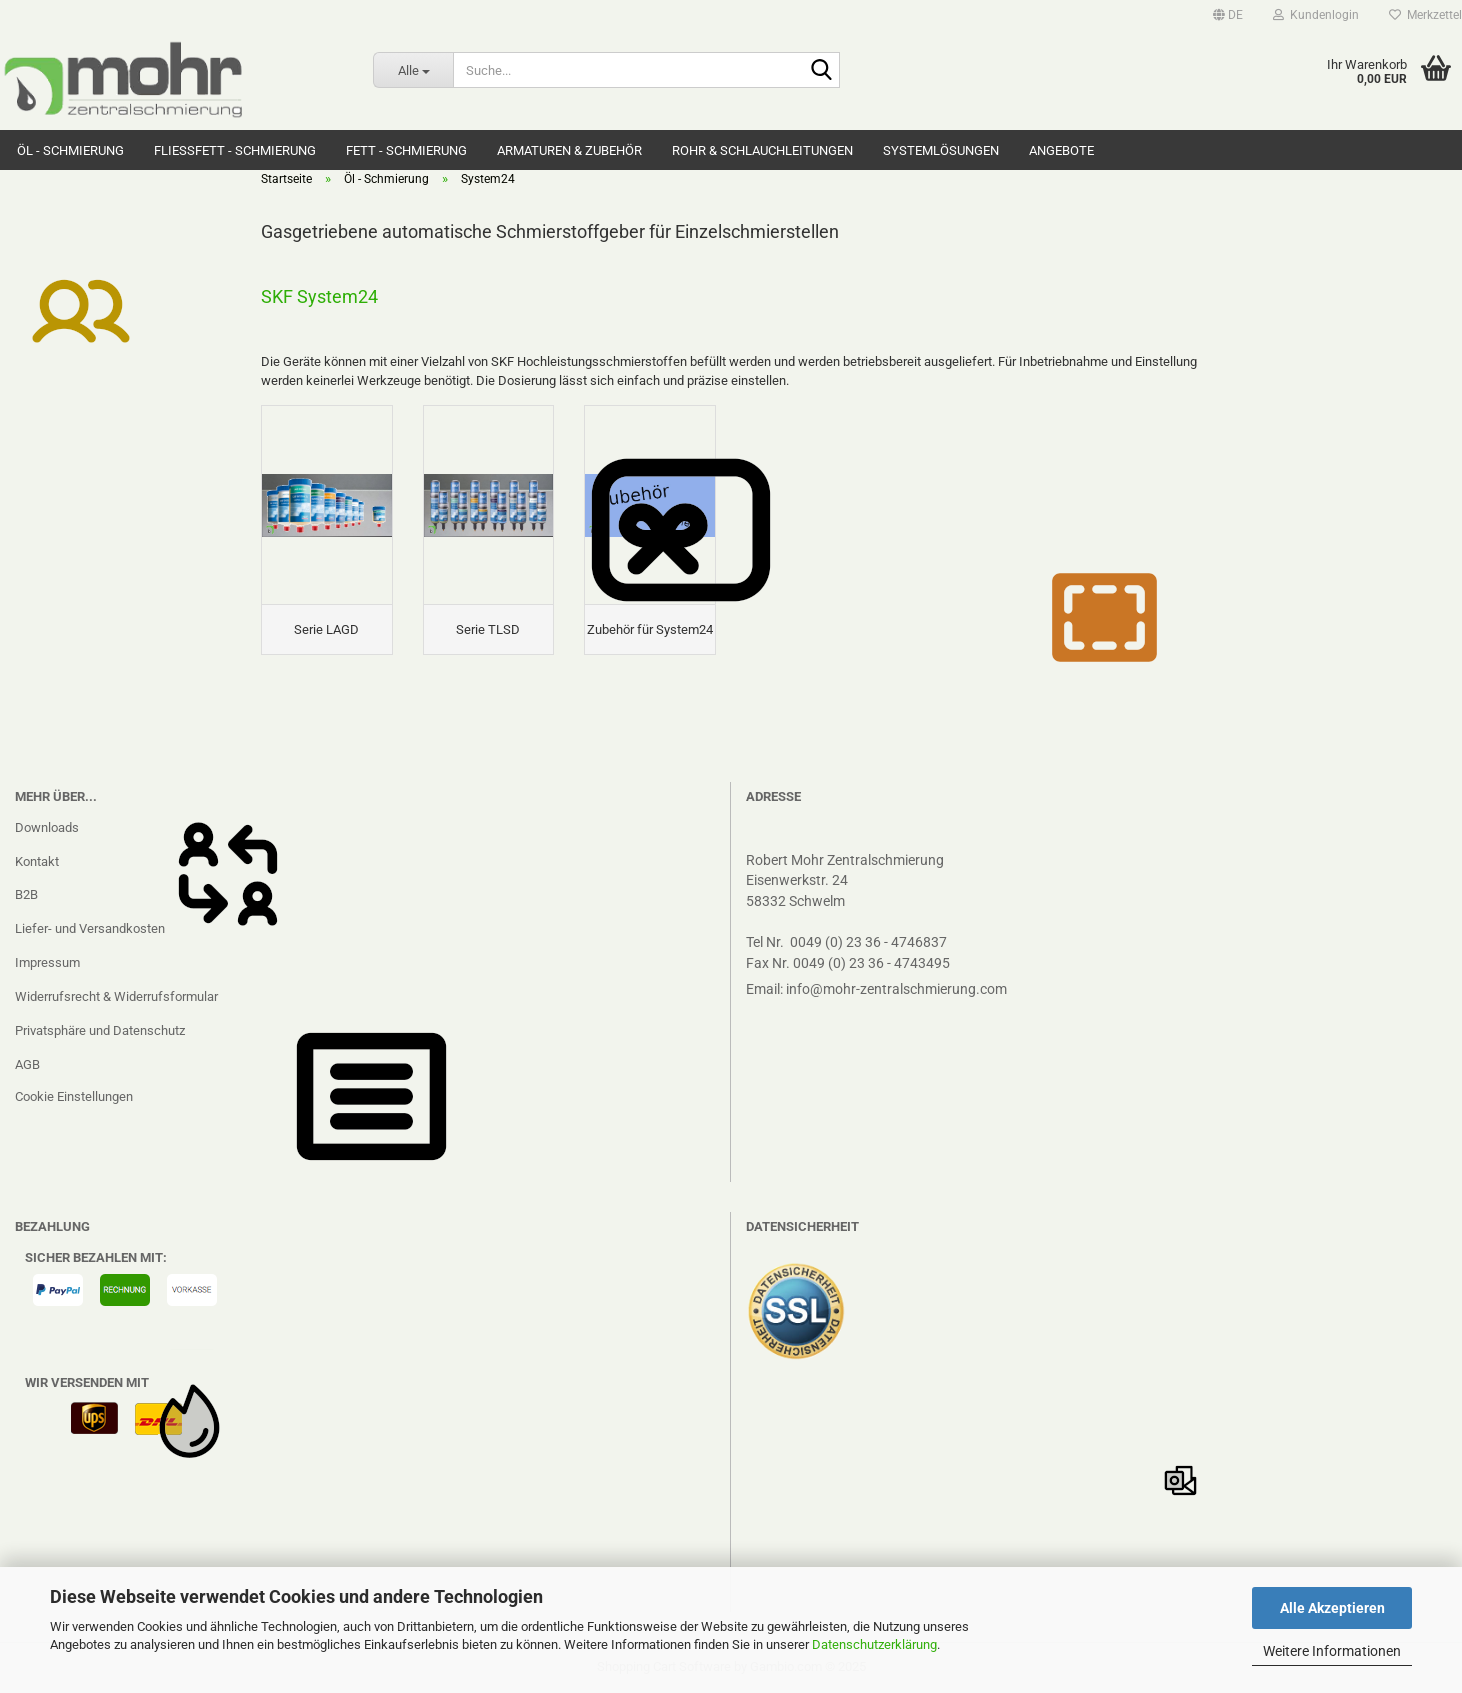 This screenshot has height=1693, width=1462. Describe the element at coordinates (681, 530) in the screenshot. I see `access gift card balance or details` at that location.